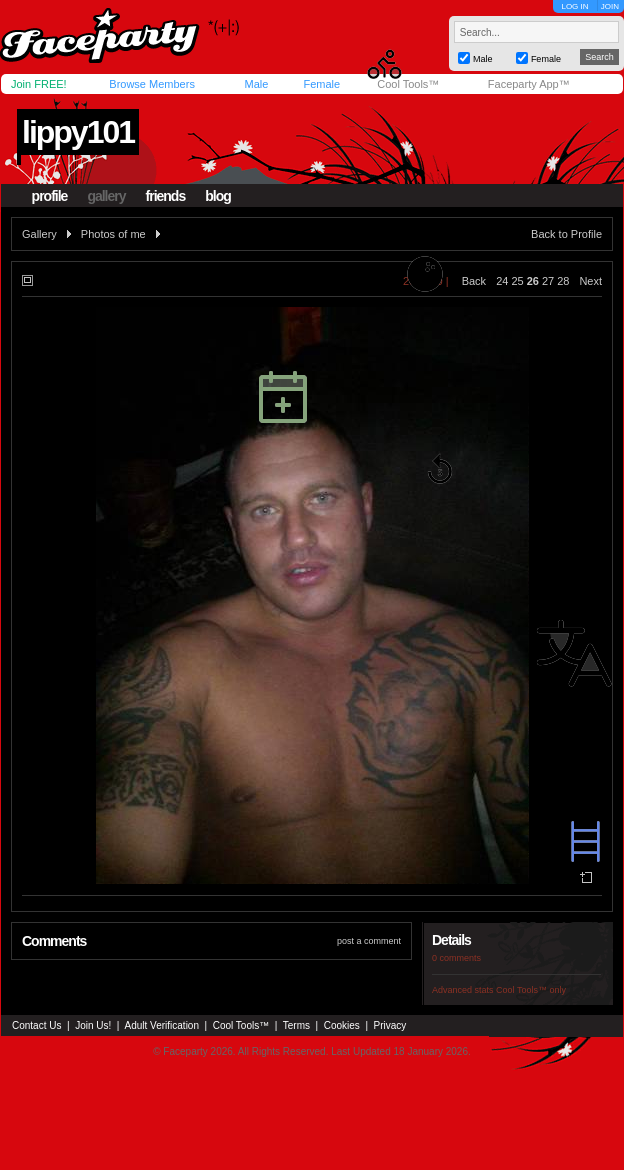 The height and width of the screenshot is (1170, 624). Describe the element at coordinates (425, 274) in the screenshot. I see `access bowling game or activity` at that location.